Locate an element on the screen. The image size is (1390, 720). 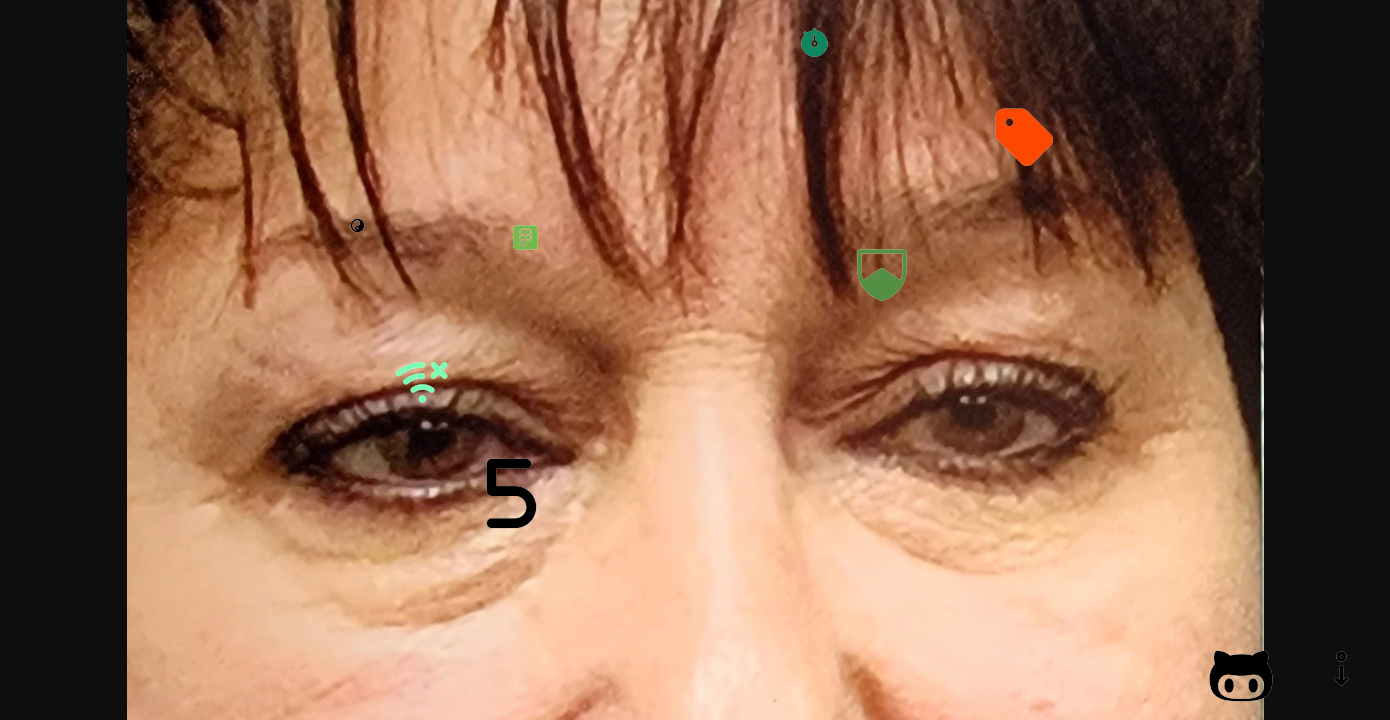
start or stop a timer is located at coordinates (814, 42).